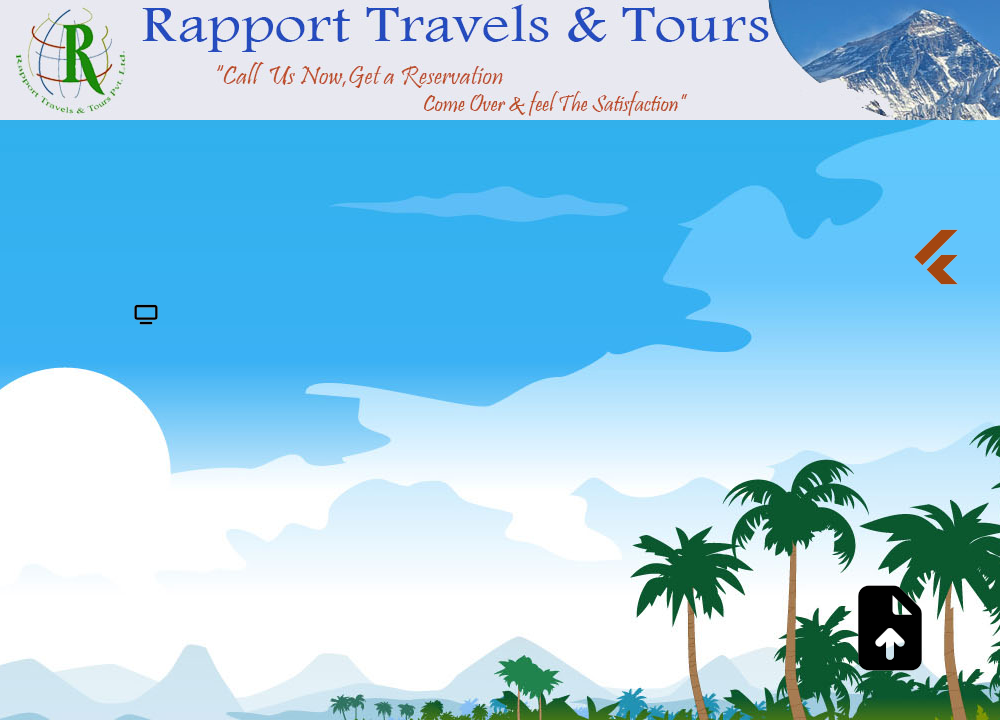  I want to click on upload a file, so click(890, 628).